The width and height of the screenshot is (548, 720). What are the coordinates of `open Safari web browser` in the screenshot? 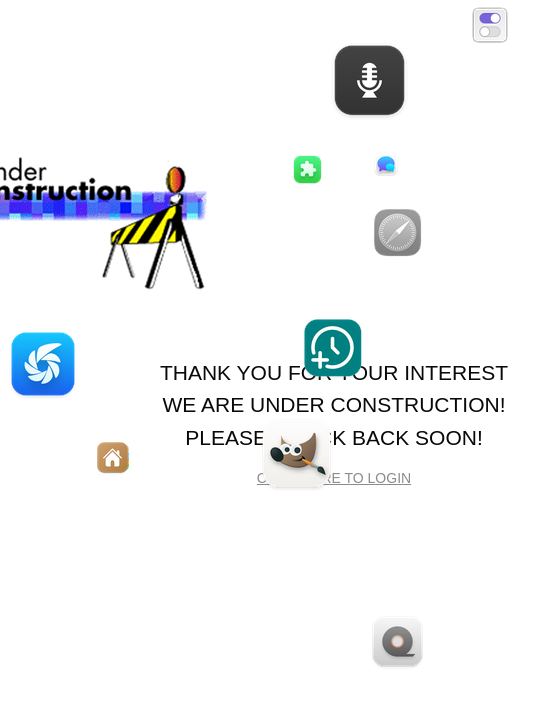 It's located at (397, 232).